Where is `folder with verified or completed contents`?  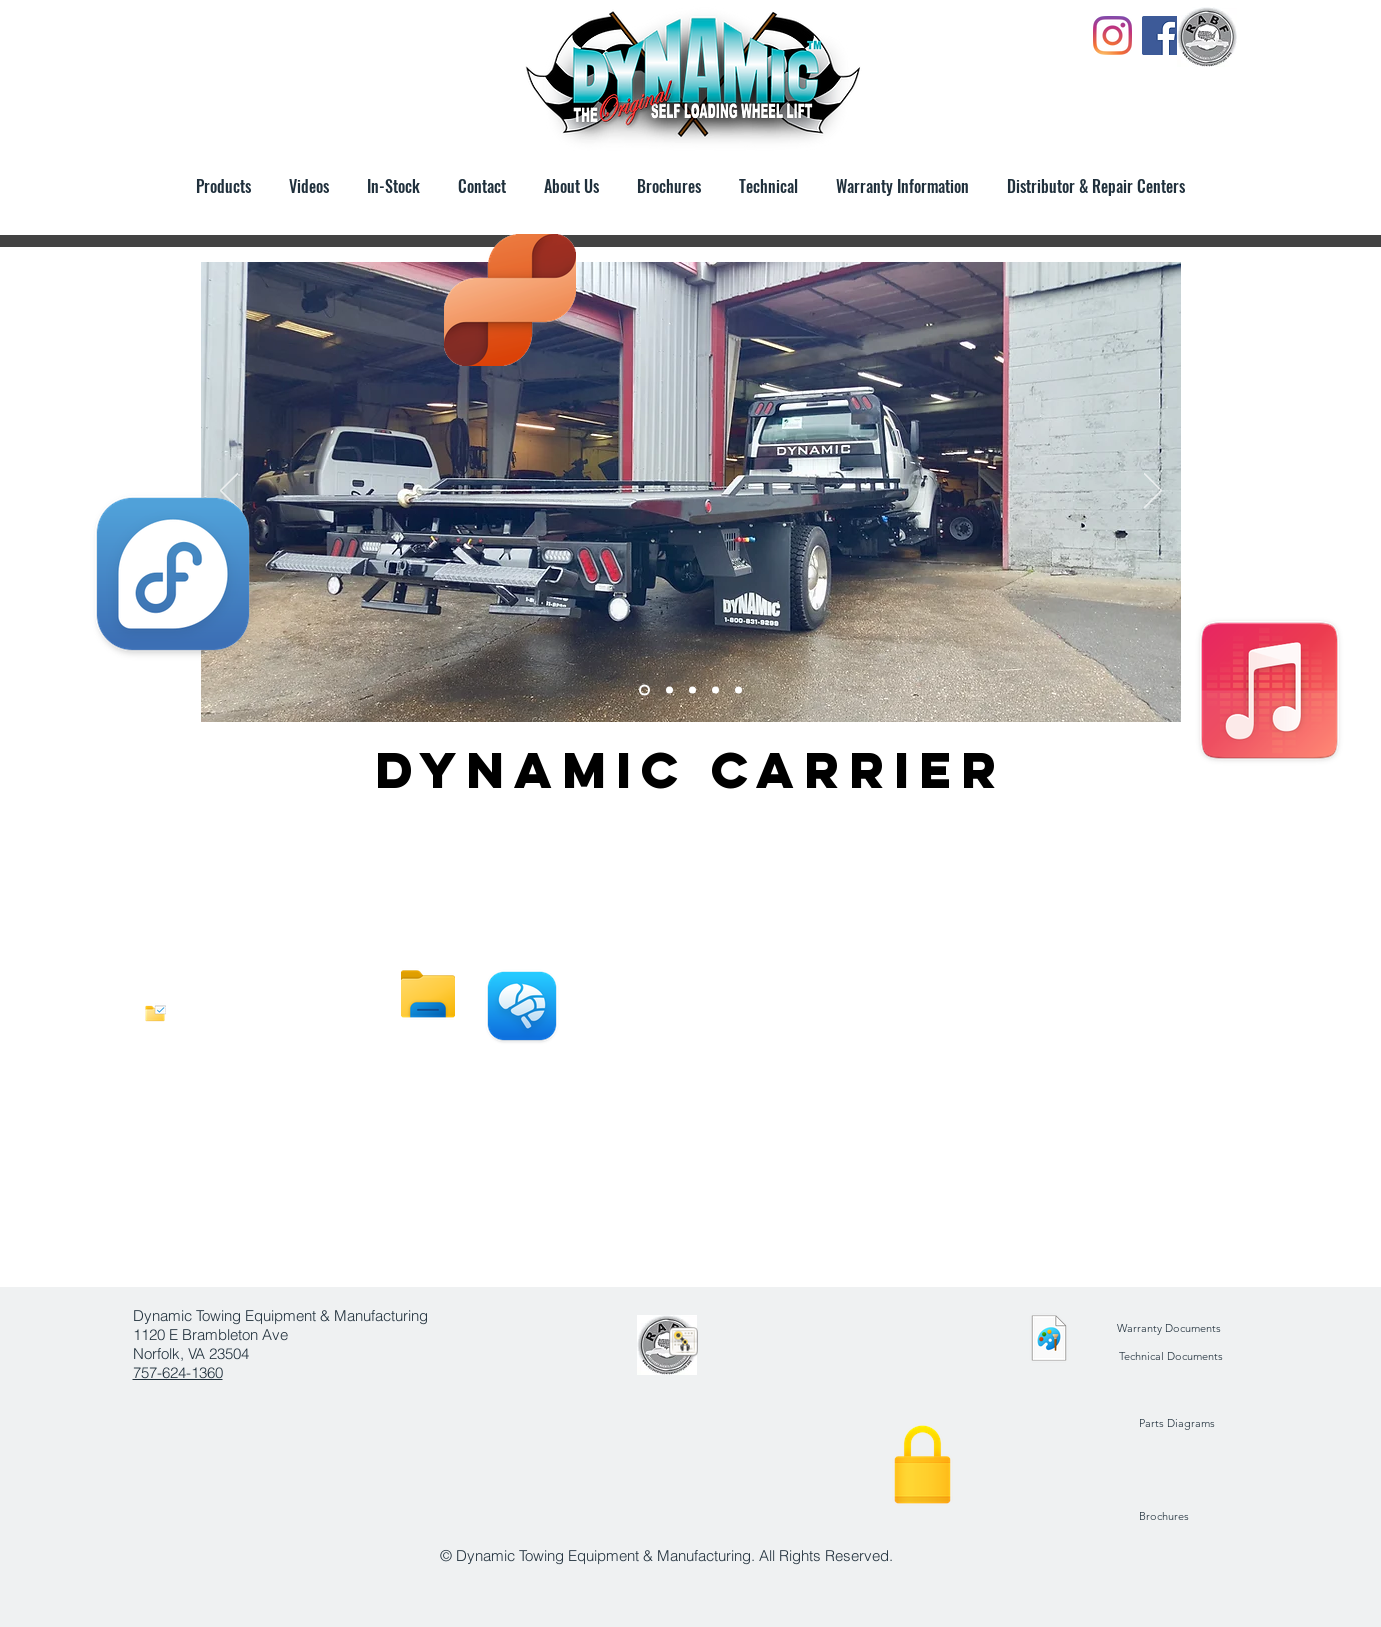
folder with verified or completed contents is located at coordinates (155, 1014).